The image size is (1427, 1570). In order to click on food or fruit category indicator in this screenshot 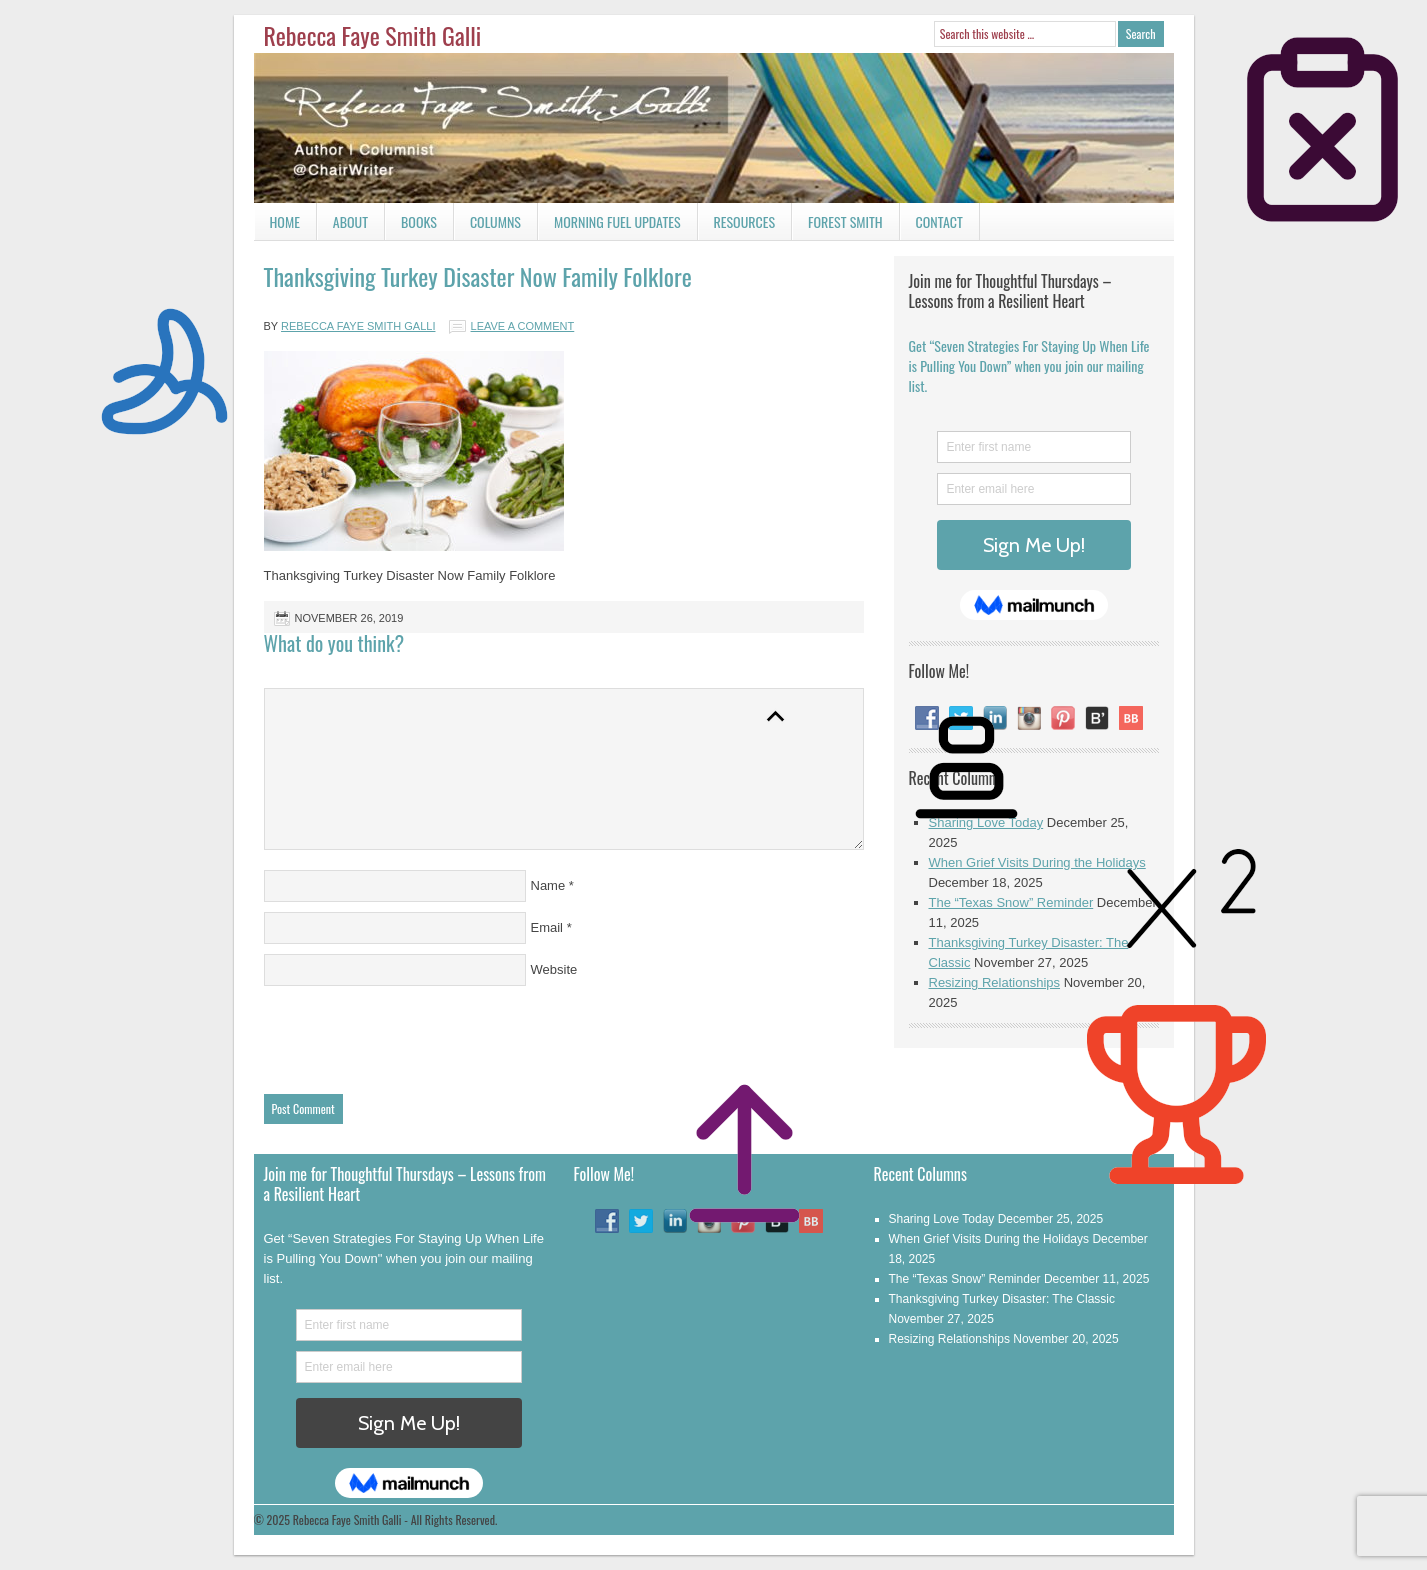, I will do `click(164, 371)`.